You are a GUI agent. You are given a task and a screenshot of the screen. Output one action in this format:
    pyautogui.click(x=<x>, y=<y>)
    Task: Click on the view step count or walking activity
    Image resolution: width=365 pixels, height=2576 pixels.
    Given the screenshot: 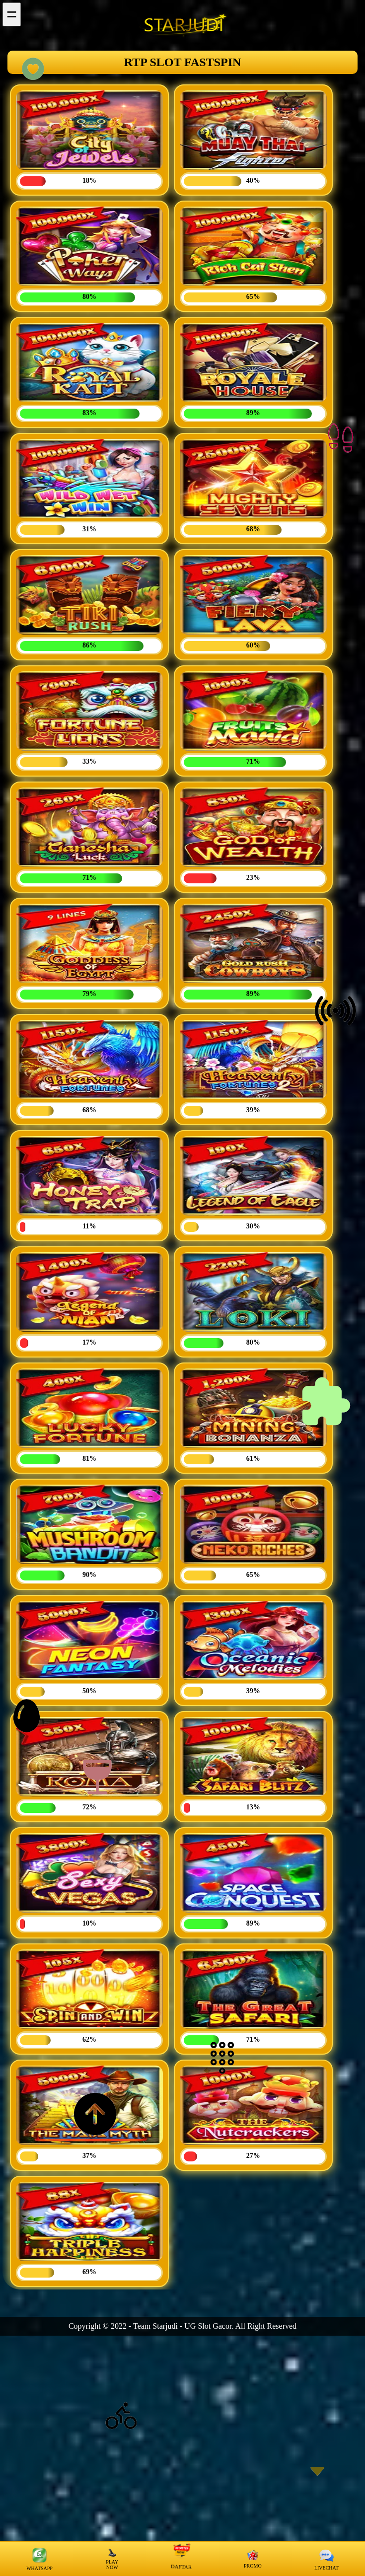 What is the action you would take?
    pyautogui.click(x=341, y=438)
    